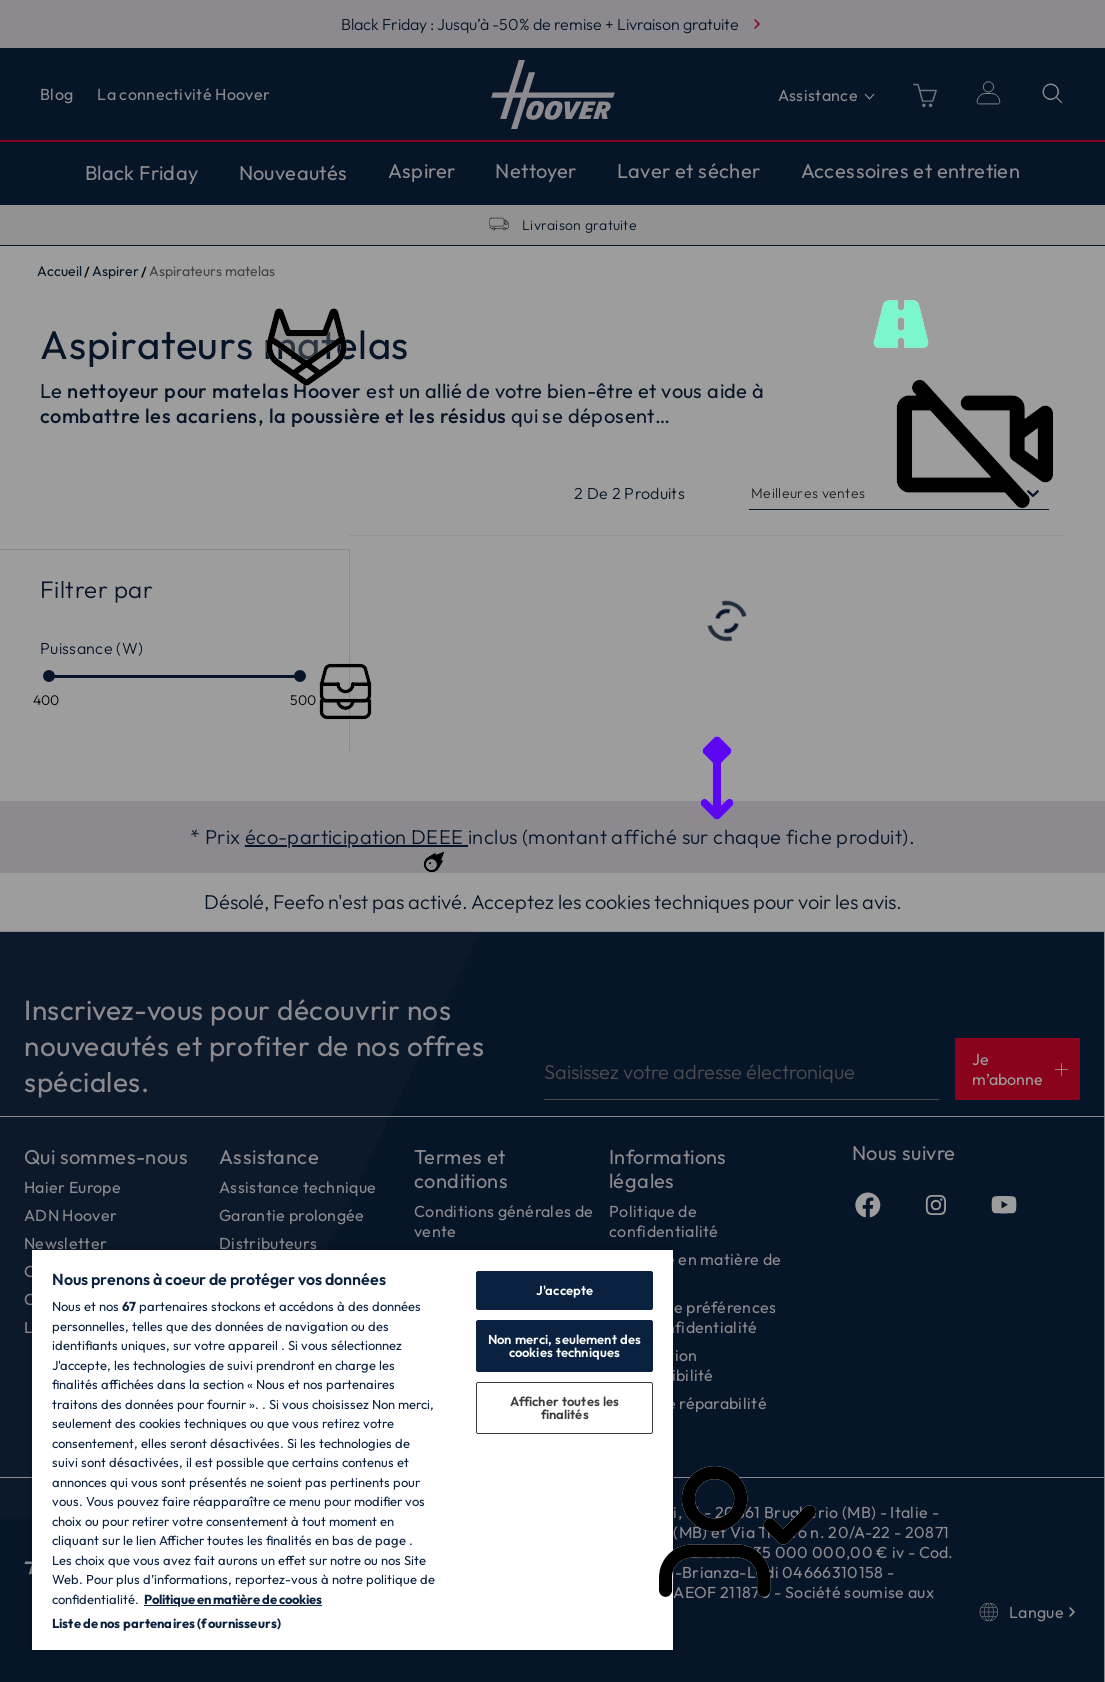  Describe the element at coordinates (737, 1531) in the screenshot. I see `verify or approve a user account` at that location.